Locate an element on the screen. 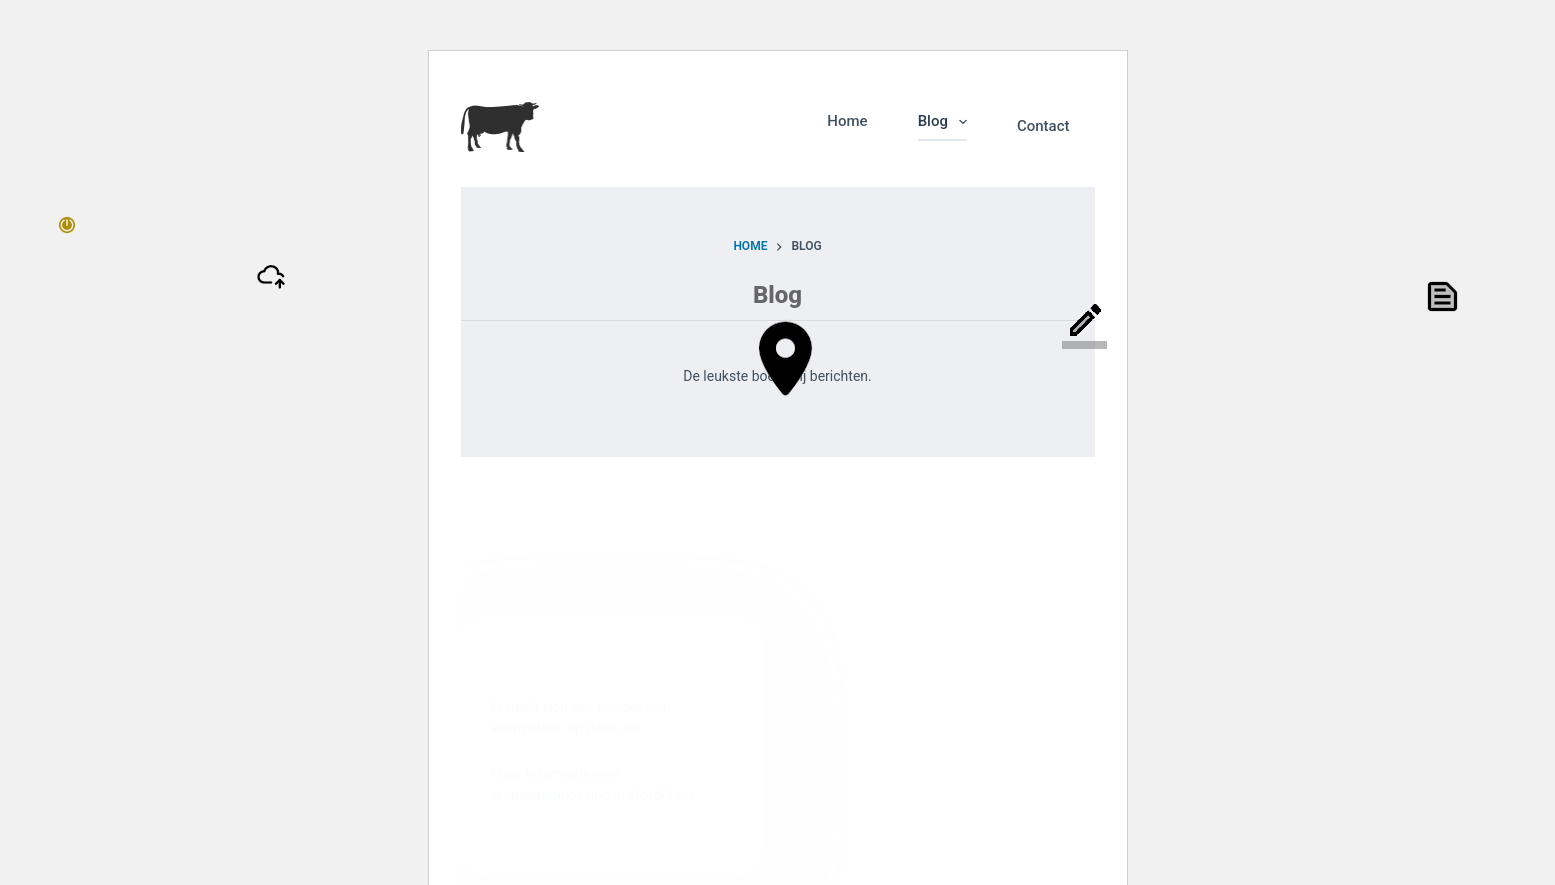 Image resolution: width=1555 pixels, height=885 pixels. view current location on map is located at coordinates (785, 359).